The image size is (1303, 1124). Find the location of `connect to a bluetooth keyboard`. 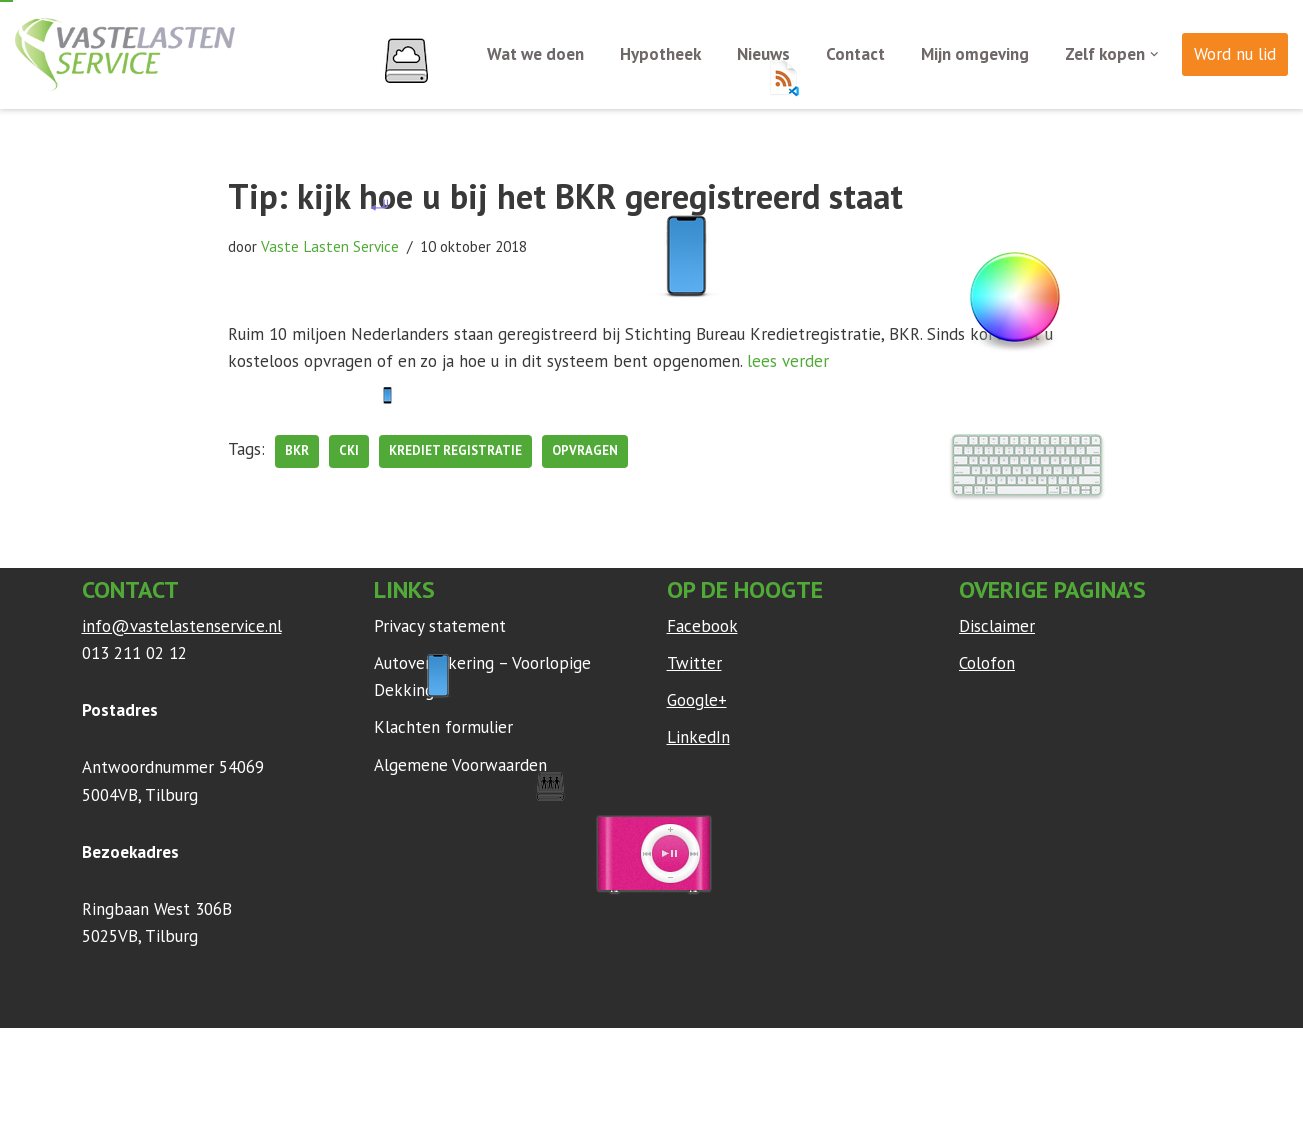

connect to a bluetooth keyboard is located at coordinates (1027, 465).